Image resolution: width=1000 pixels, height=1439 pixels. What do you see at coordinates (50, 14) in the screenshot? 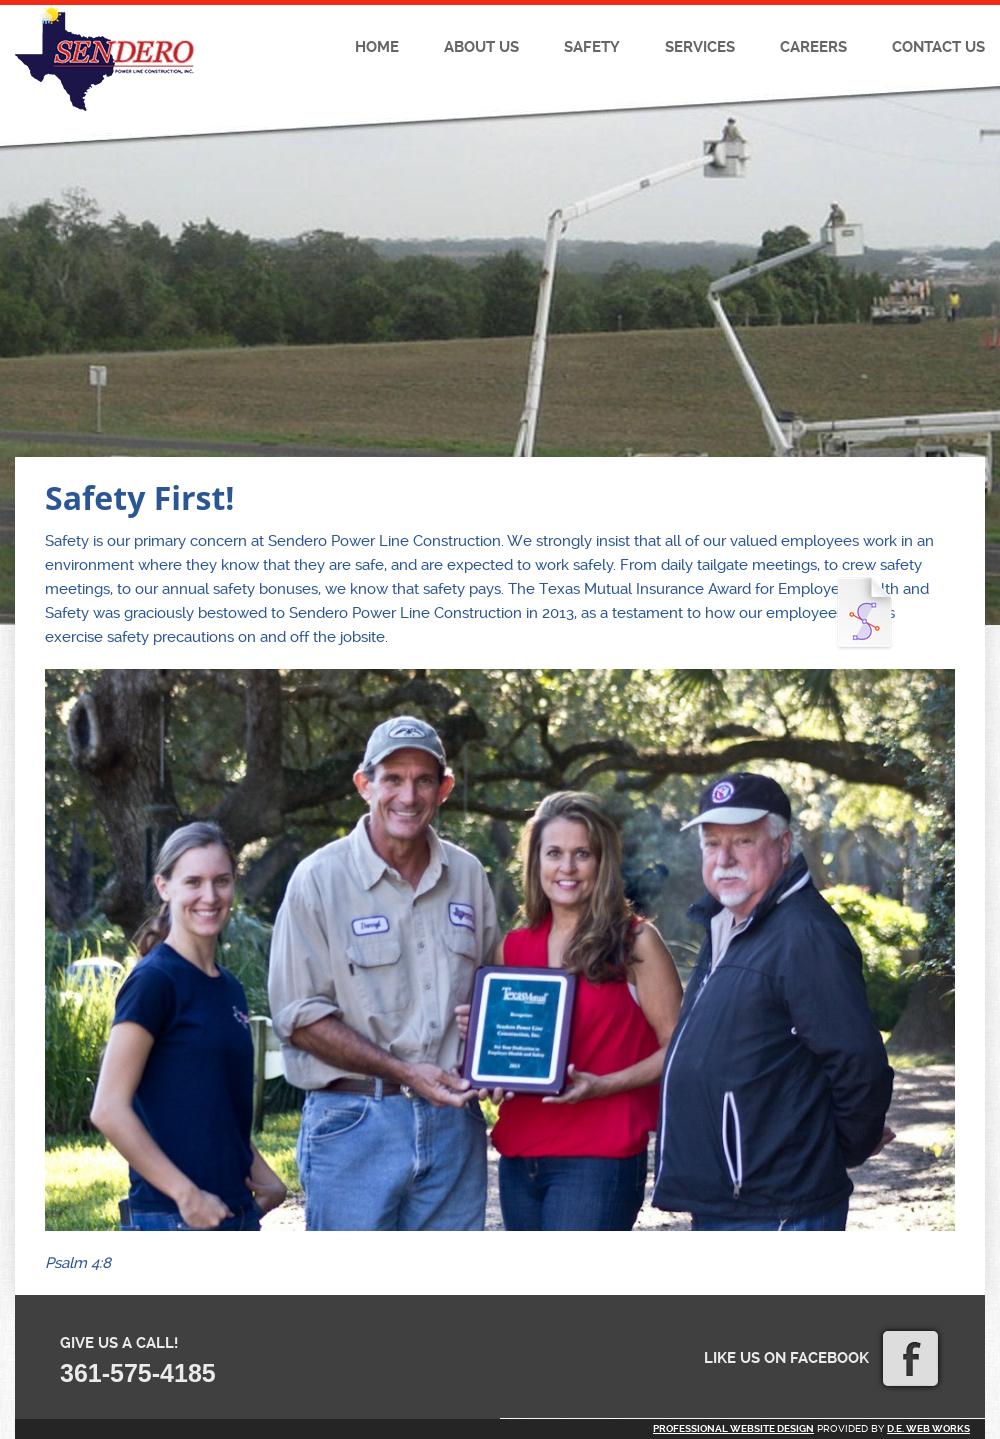
I see `indicates rainy weather with daytime sun breaks` at bounding box center [50, 14].